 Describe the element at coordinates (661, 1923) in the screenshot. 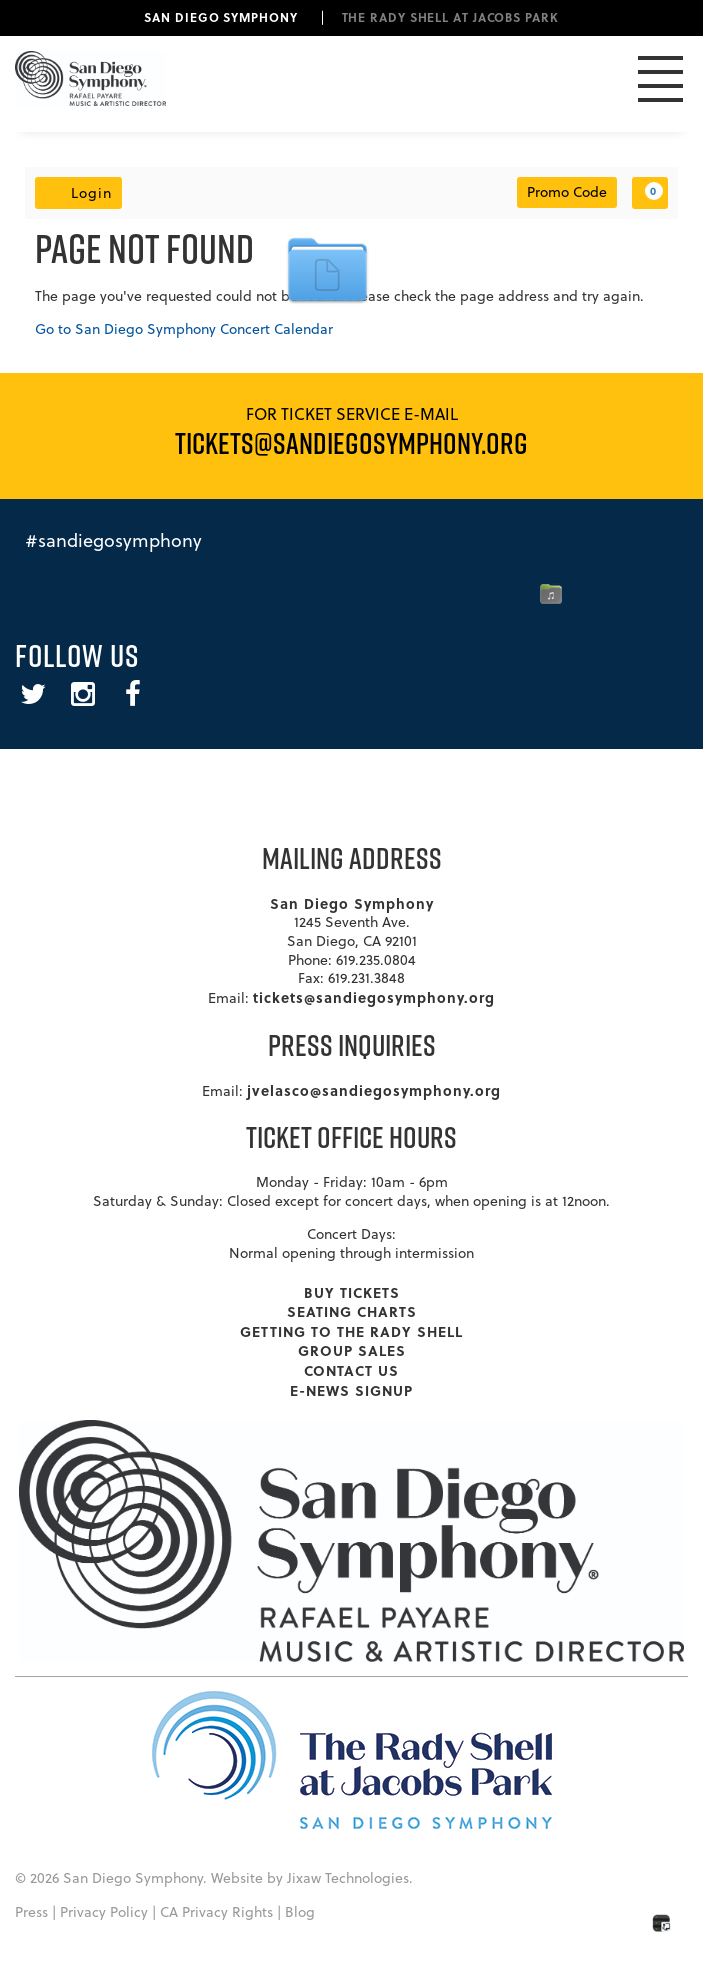

I see `configure DHCP server settings` at that location.